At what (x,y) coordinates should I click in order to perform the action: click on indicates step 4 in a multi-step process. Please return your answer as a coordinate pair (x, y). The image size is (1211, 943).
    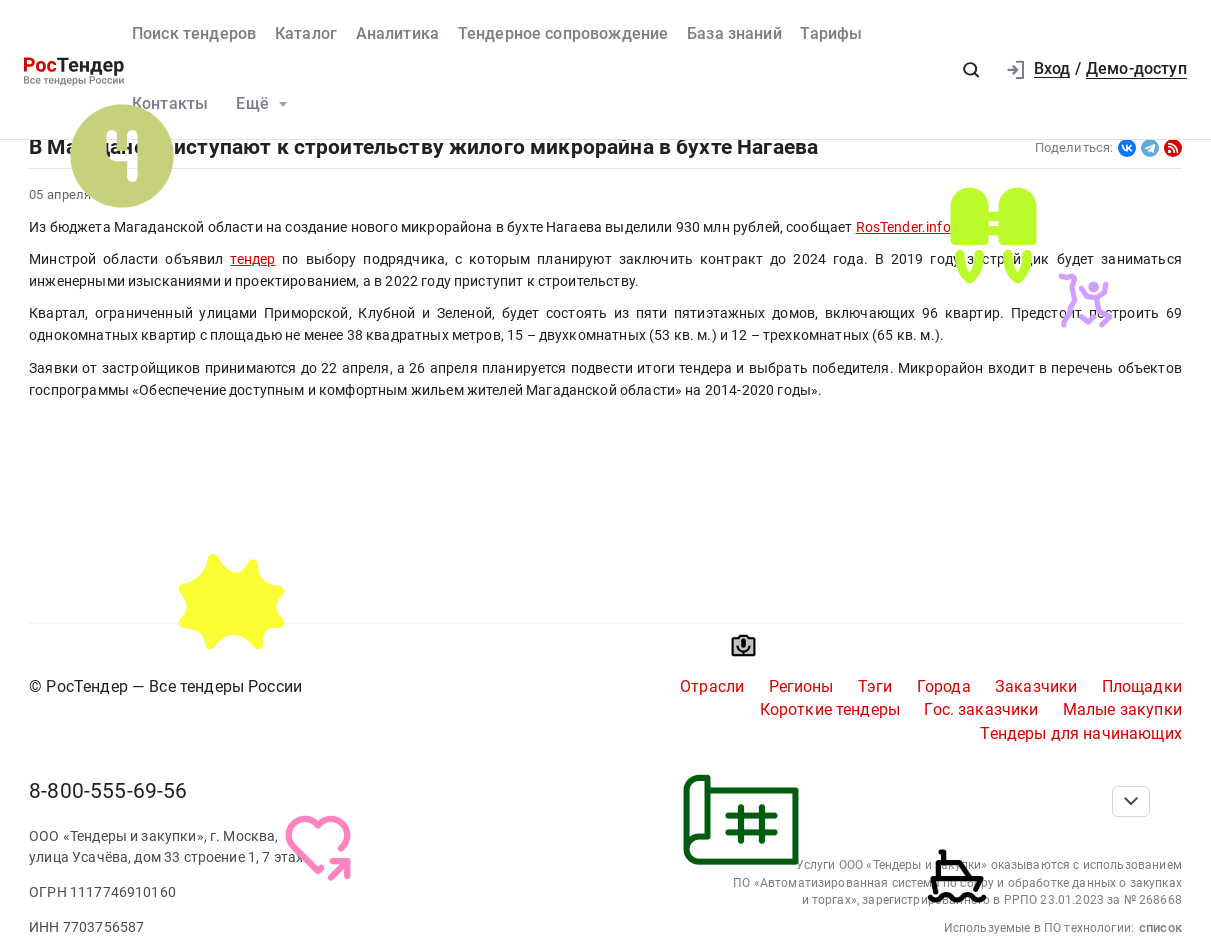
    Looking at the image, I should click on (122, 156).